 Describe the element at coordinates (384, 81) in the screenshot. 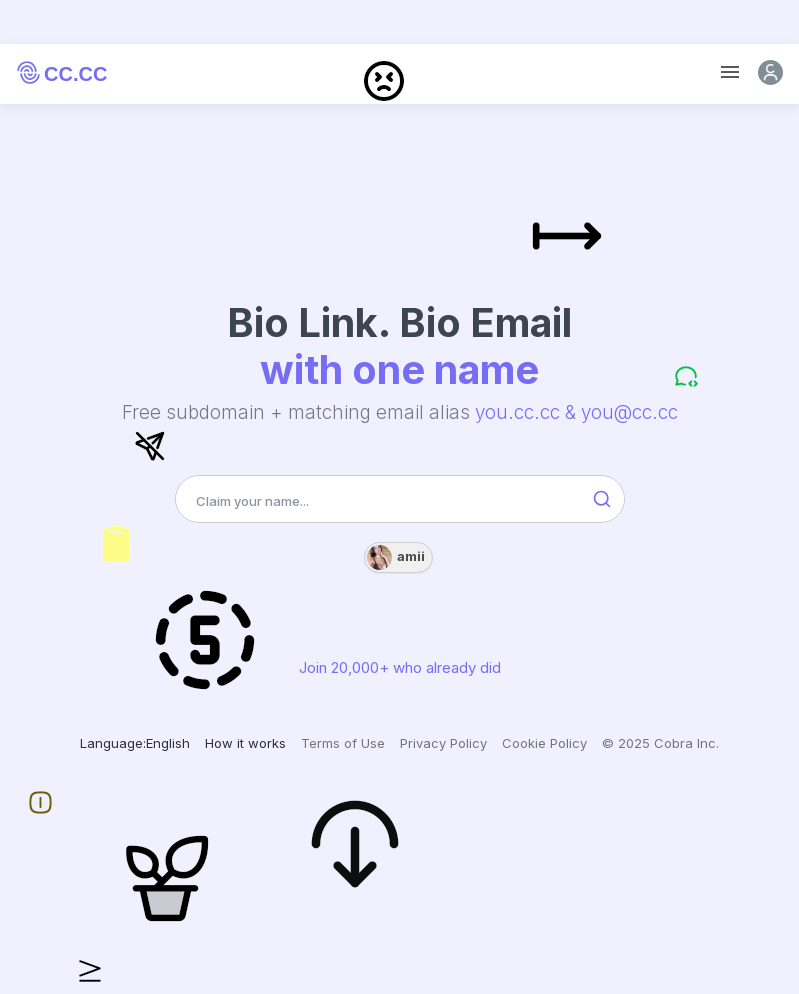

I see `express dissatisfaction or negative feedback` at that location.